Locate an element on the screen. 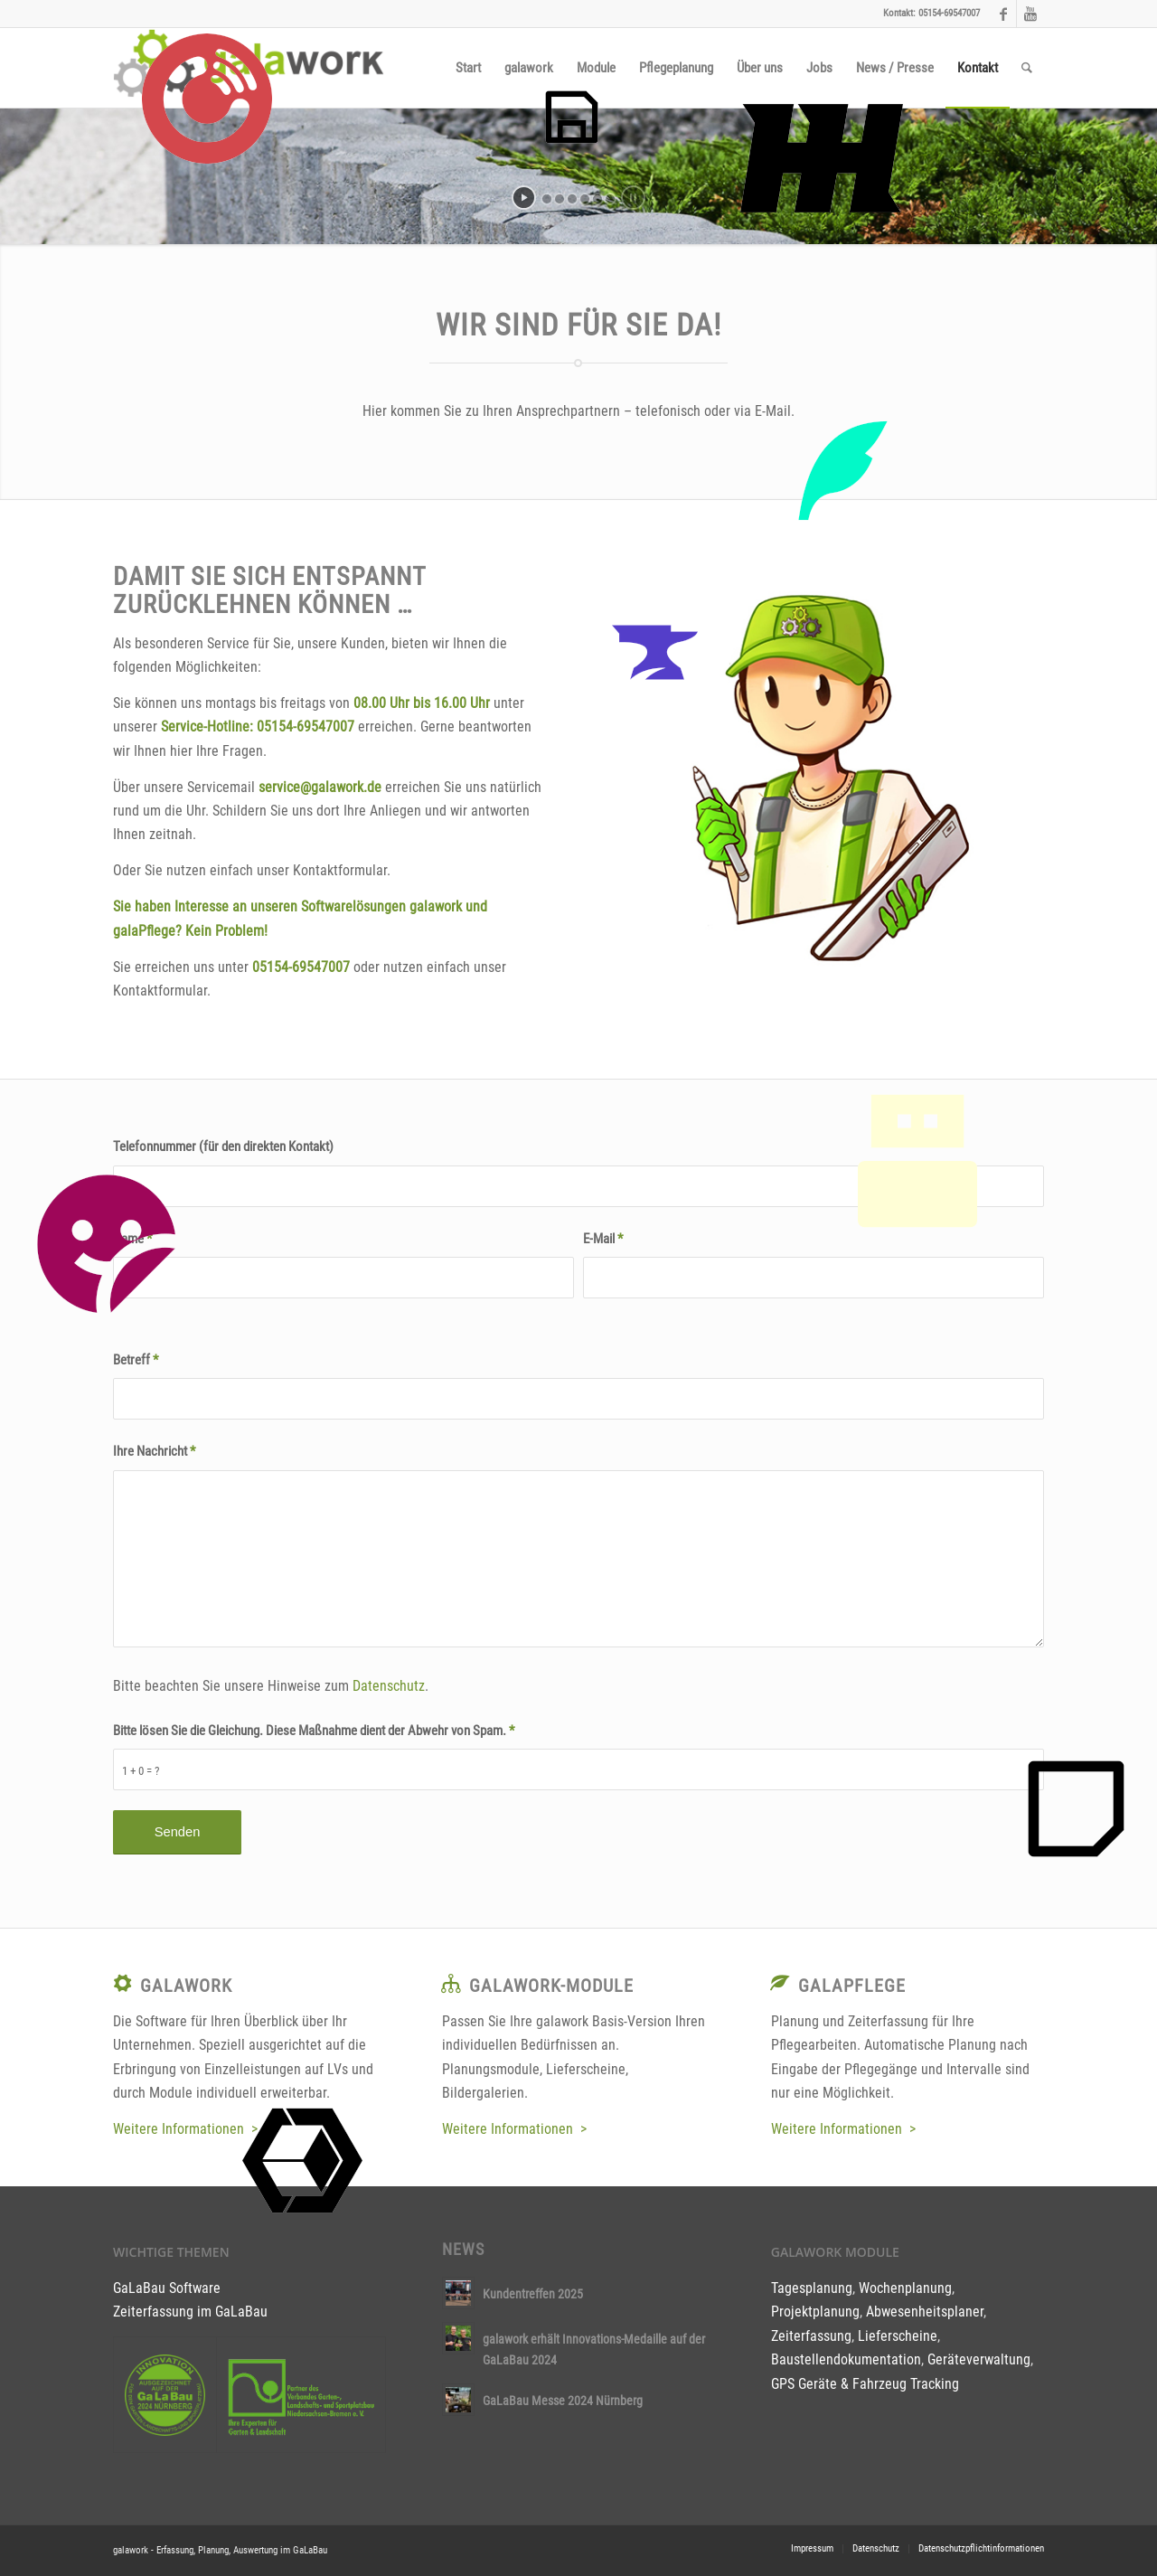 The height and width of the screenshot is (2576, 1157). visit curseforge for game mods and addons is located at coordinates (654, 652).